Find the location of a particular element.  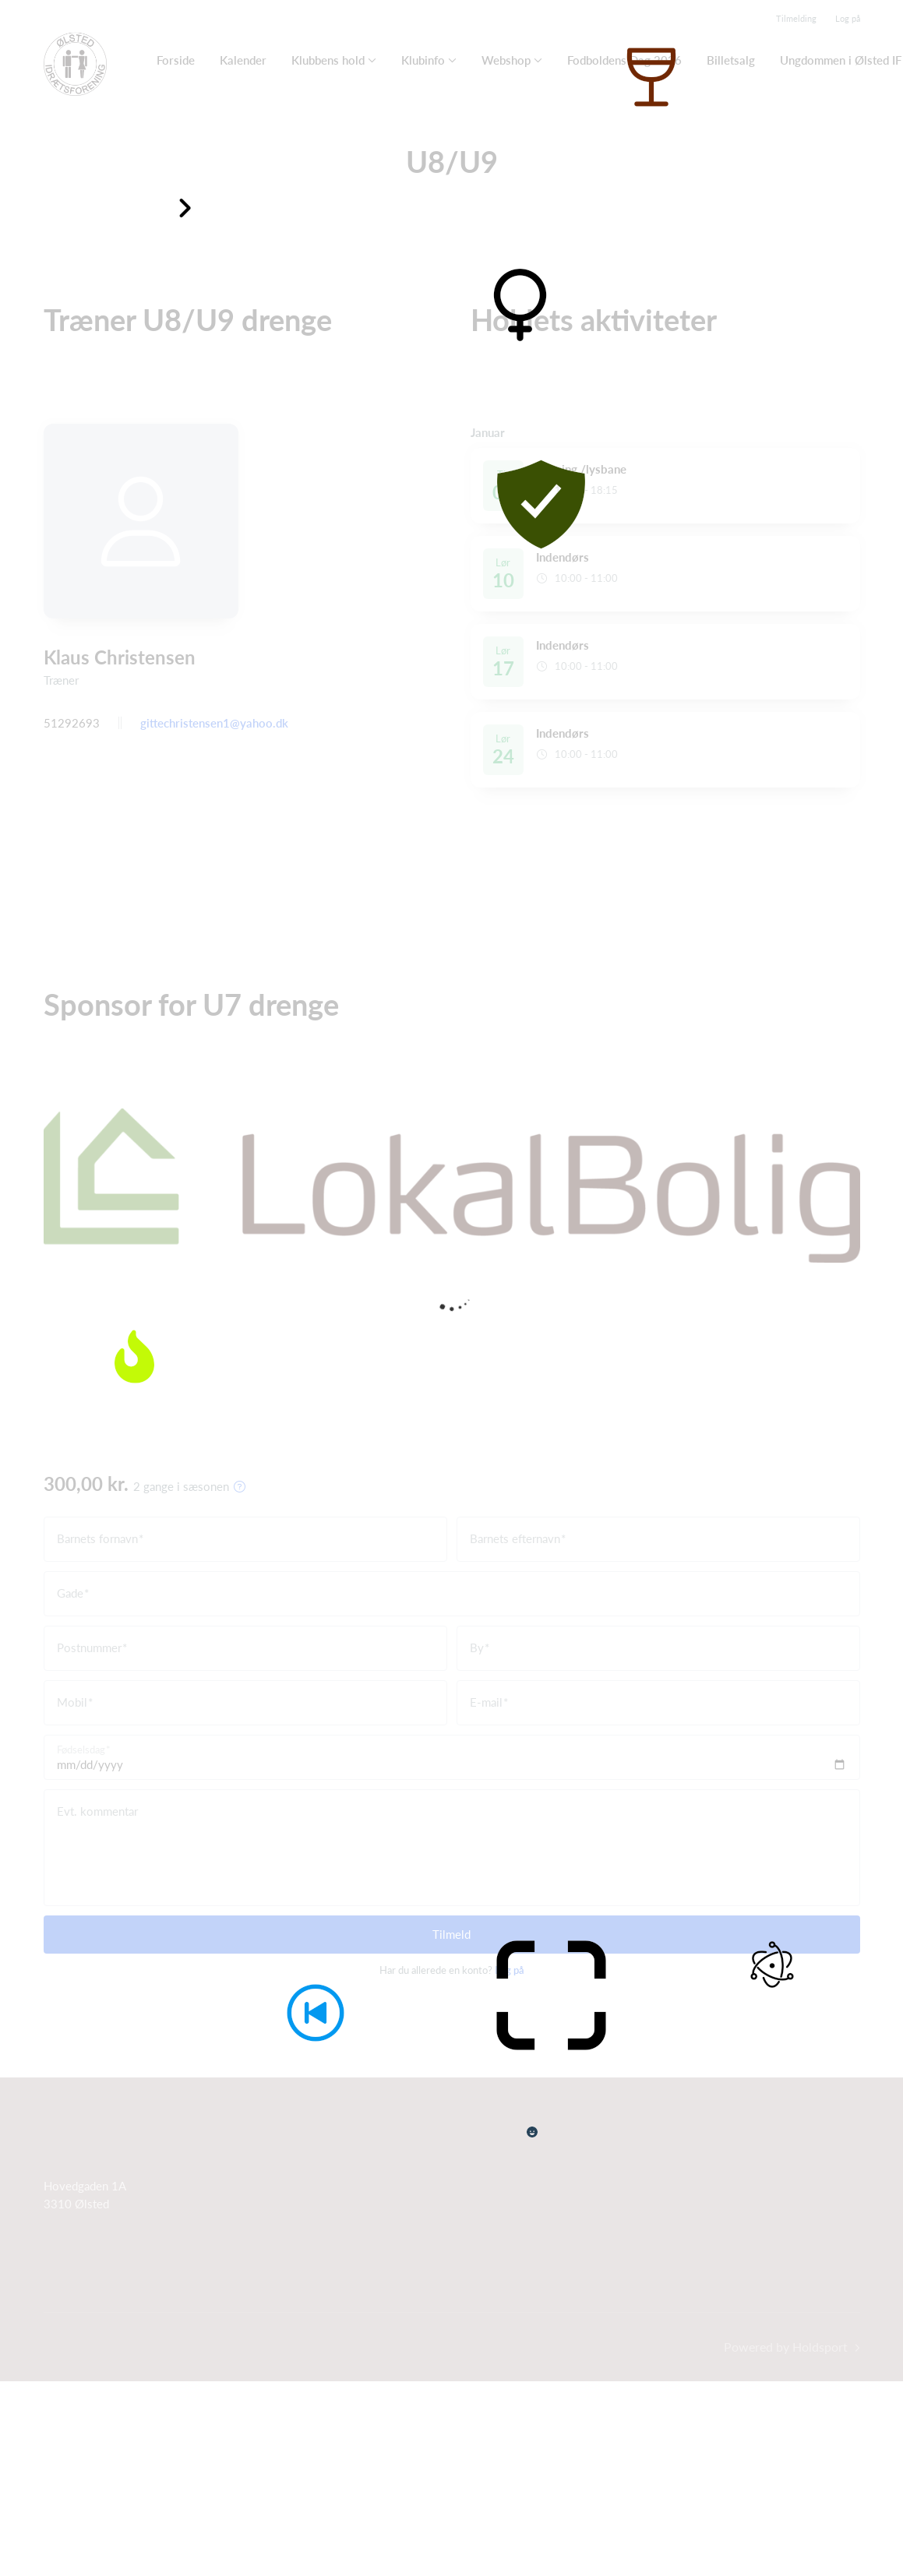

browse wine selection or menu is located at coordinates (651, 77).